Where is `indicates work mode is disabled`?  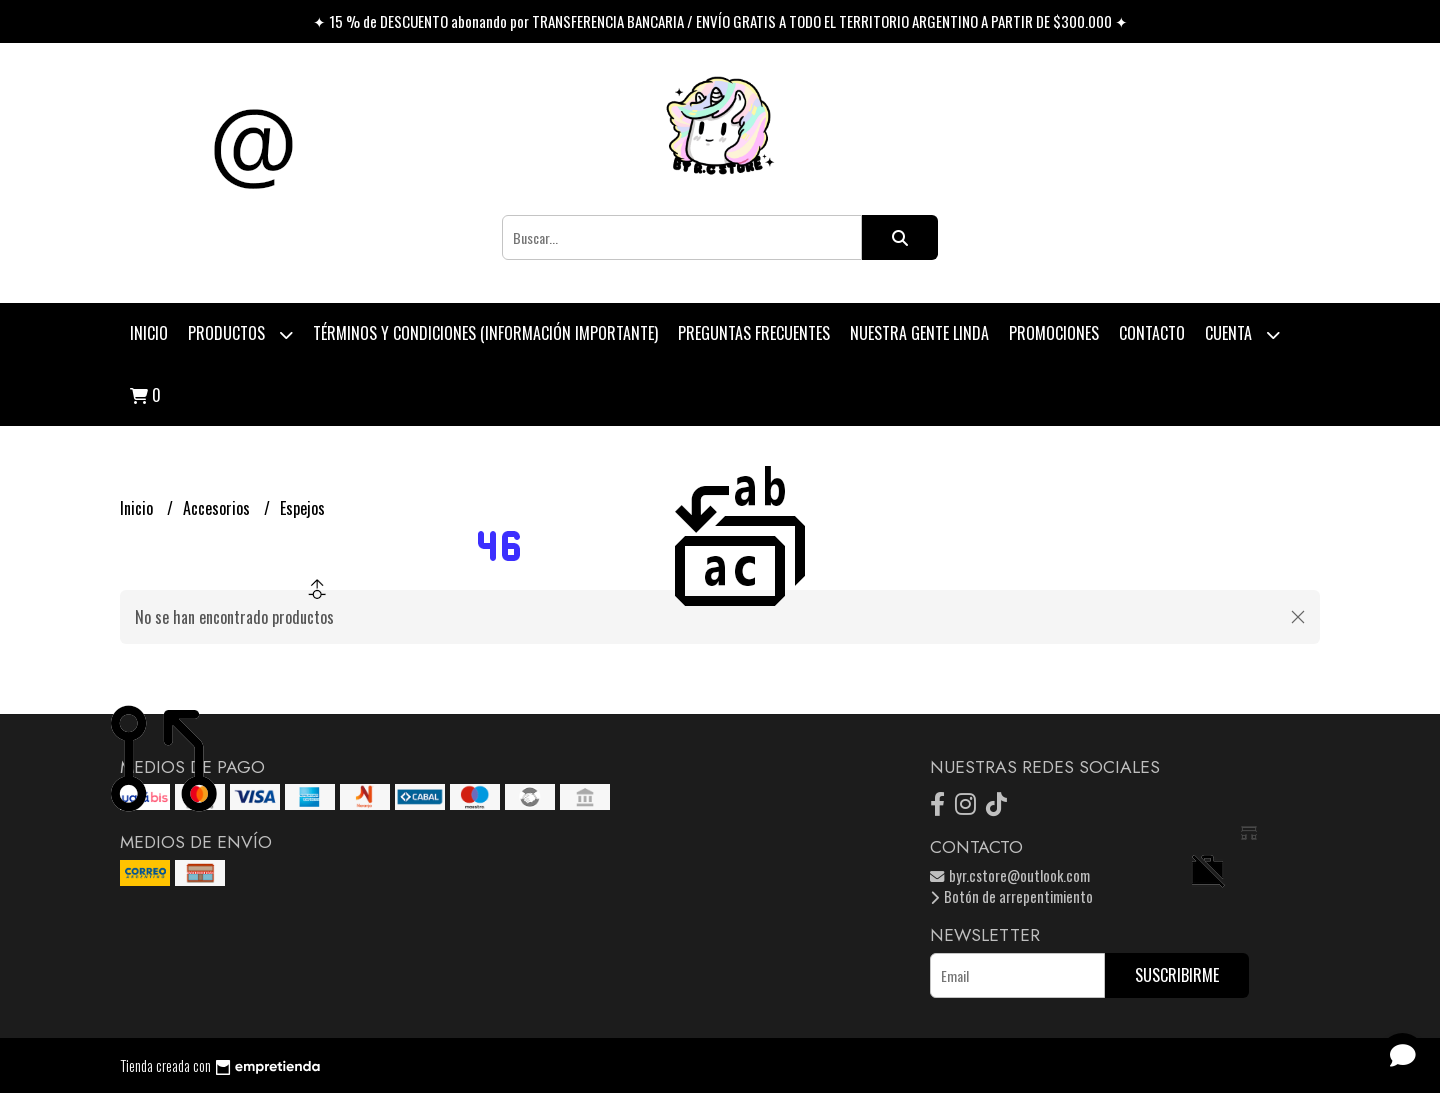 indicates work mode is disabled is located at coordinates (1207, 870).